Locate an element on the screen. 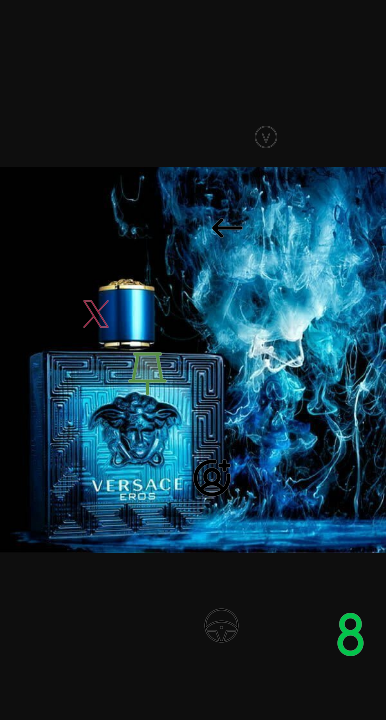  add a new user or contact is located at coordinates (212, 478).